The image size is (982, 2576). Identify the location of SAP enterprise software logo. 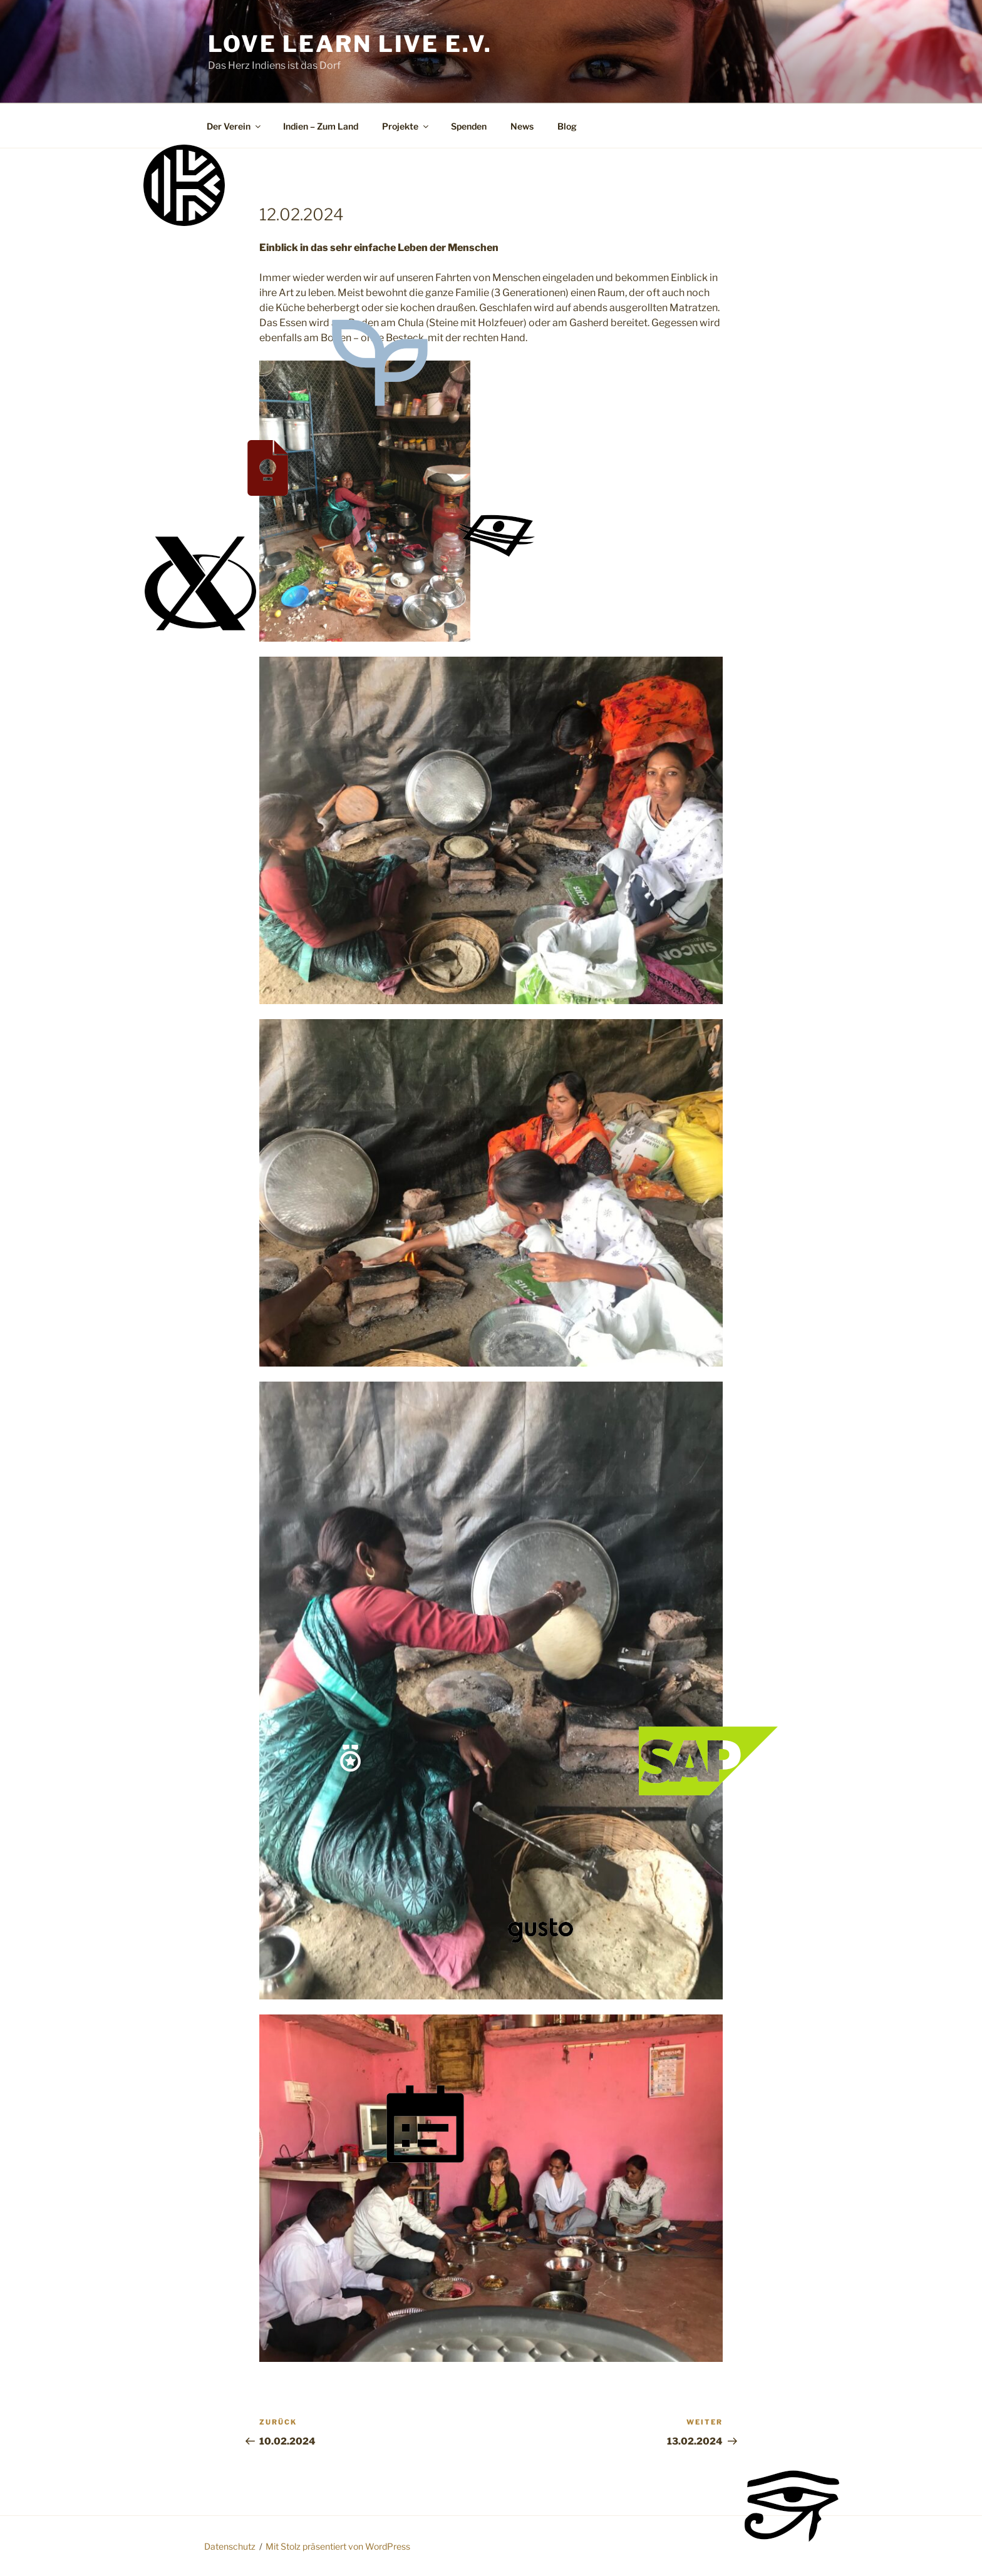
(708, 1761).